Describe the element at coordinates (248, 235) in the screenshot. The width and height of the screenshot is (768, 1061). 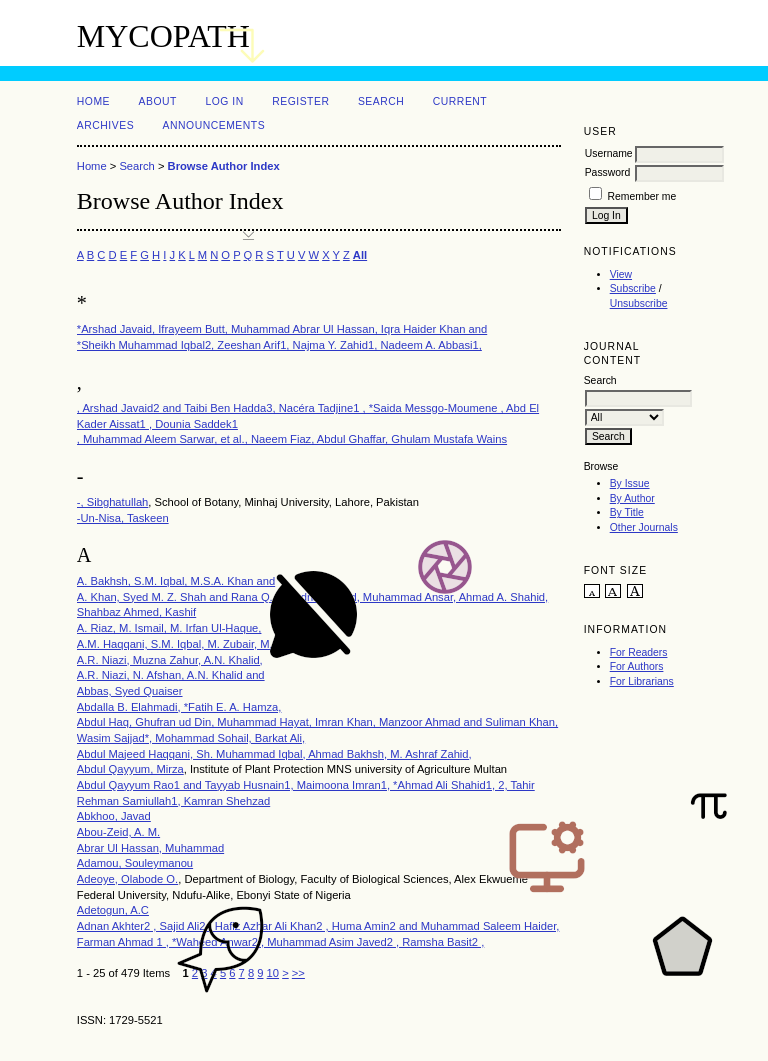
I see `collapse content or section below` at that location.